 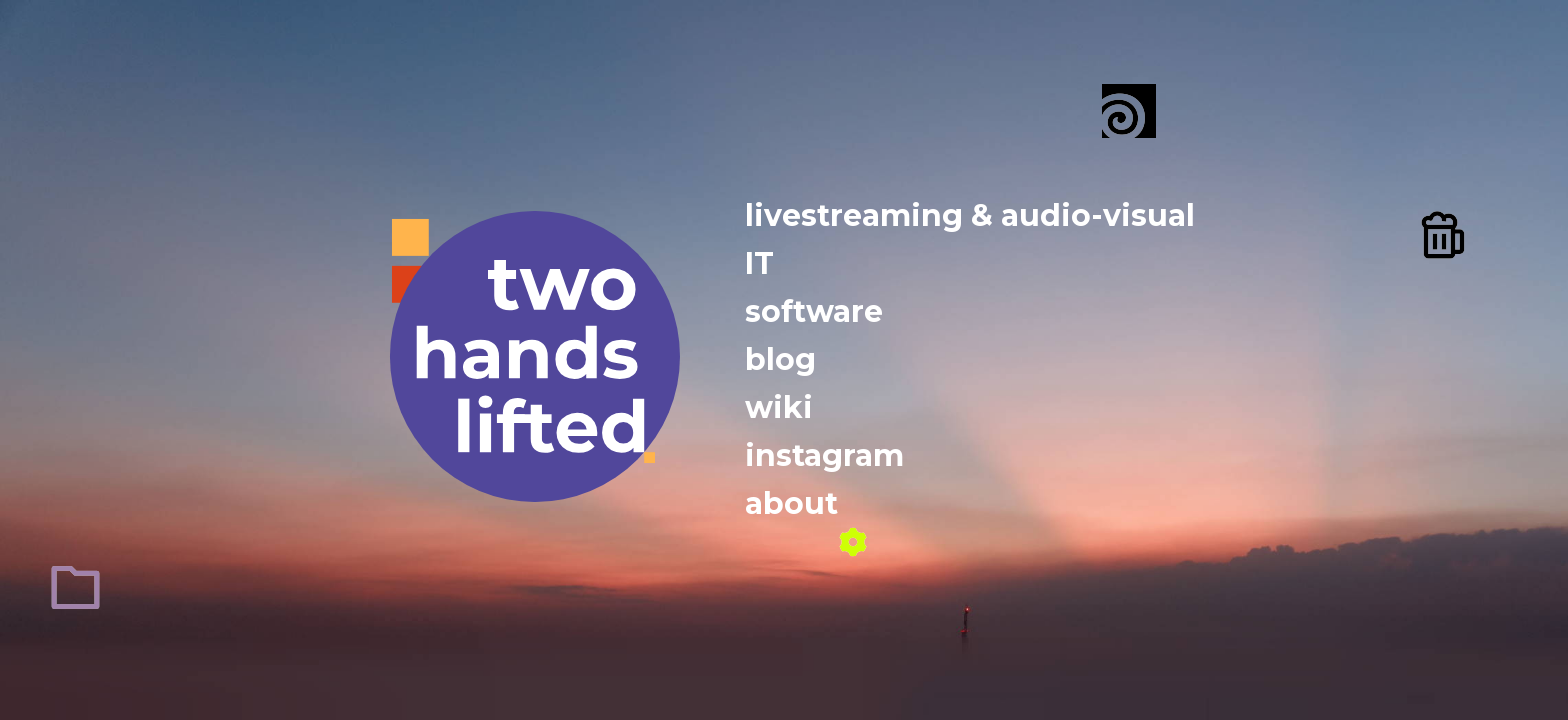 What do you see at coordinates (75, 587) in the screenshot?
I see `open folder to view files` at bounding box center [75, 587].